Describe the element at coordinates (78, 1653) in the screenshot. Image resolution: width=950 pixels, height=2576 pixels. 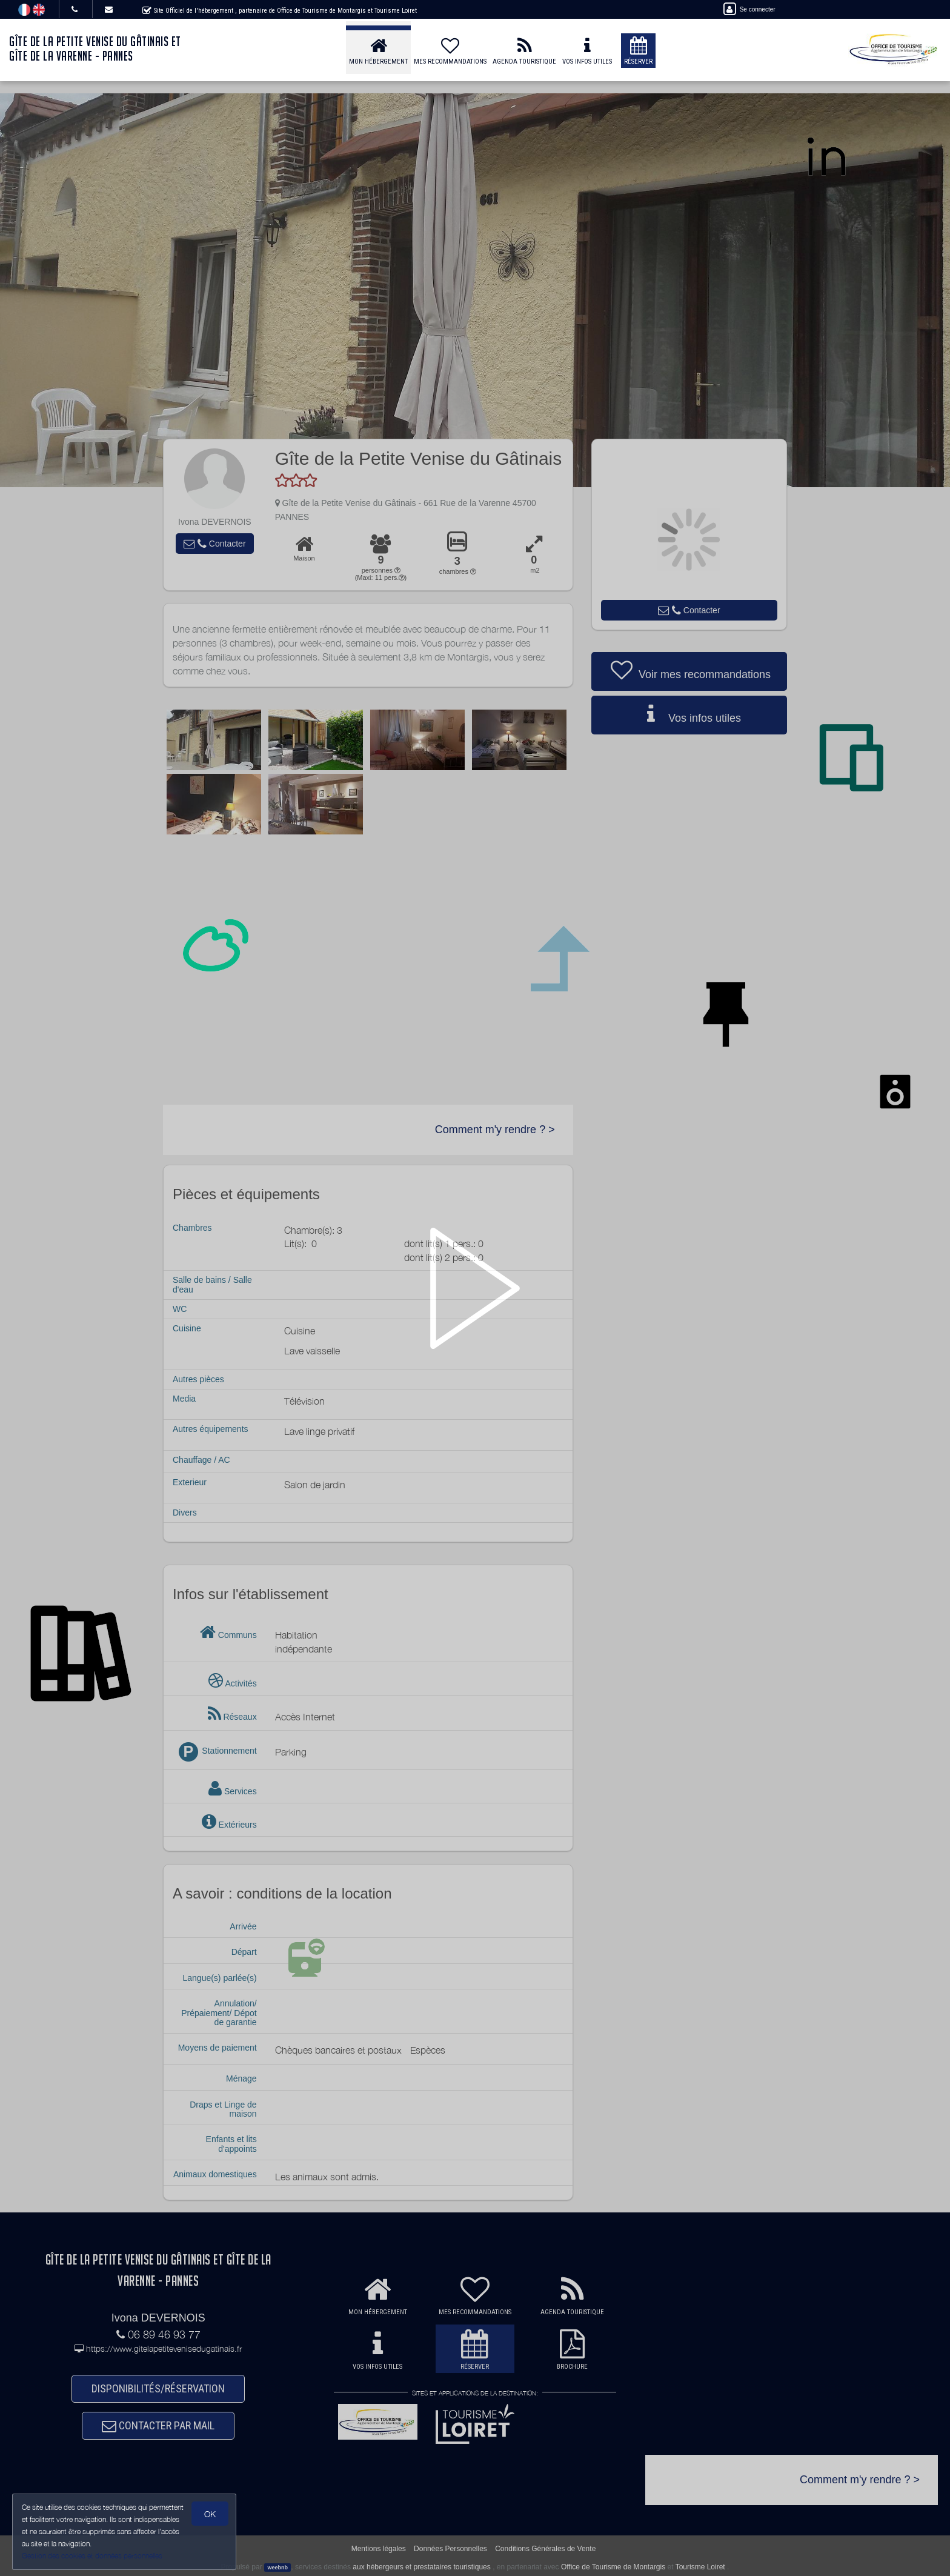
I see `browse your digital library` at that location.